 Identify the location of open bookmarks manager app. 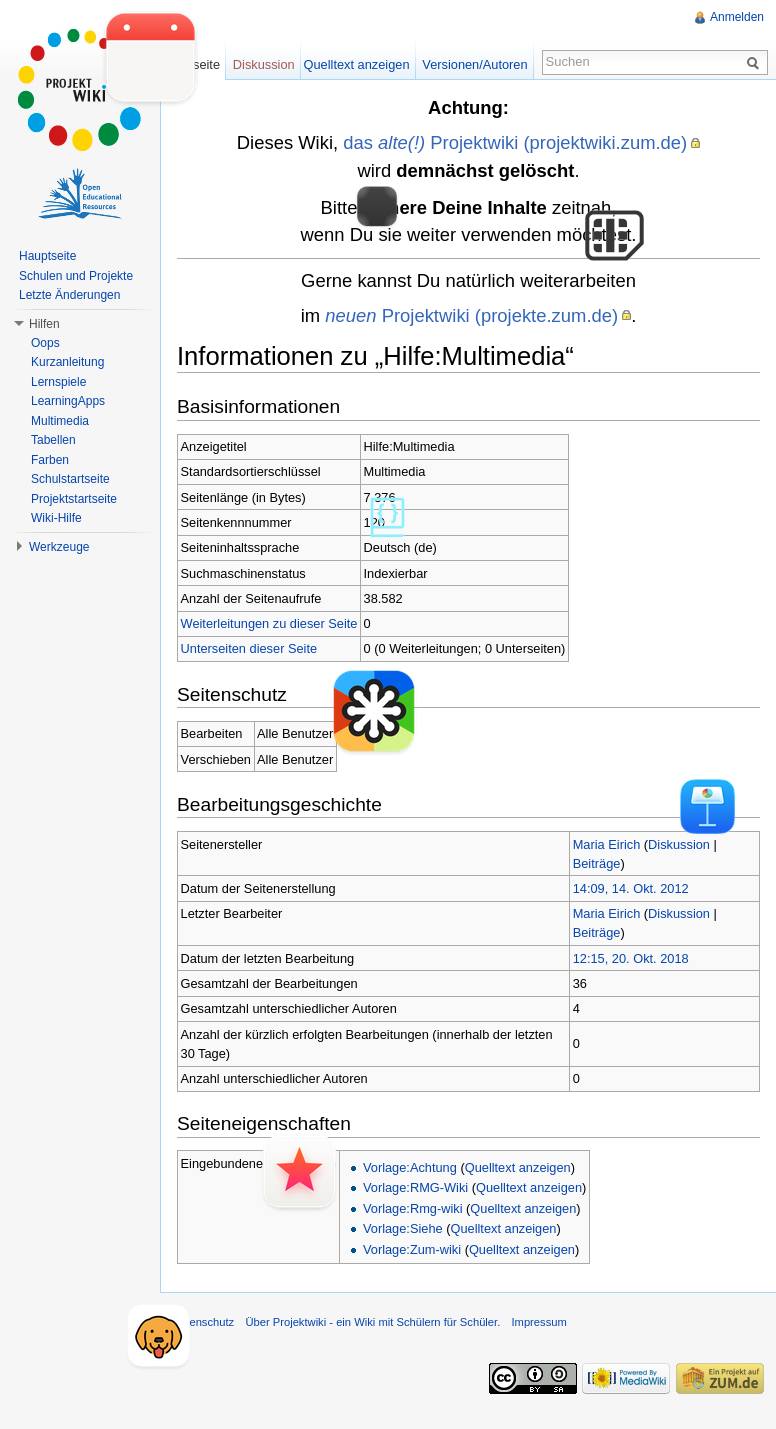
(299, 1171).